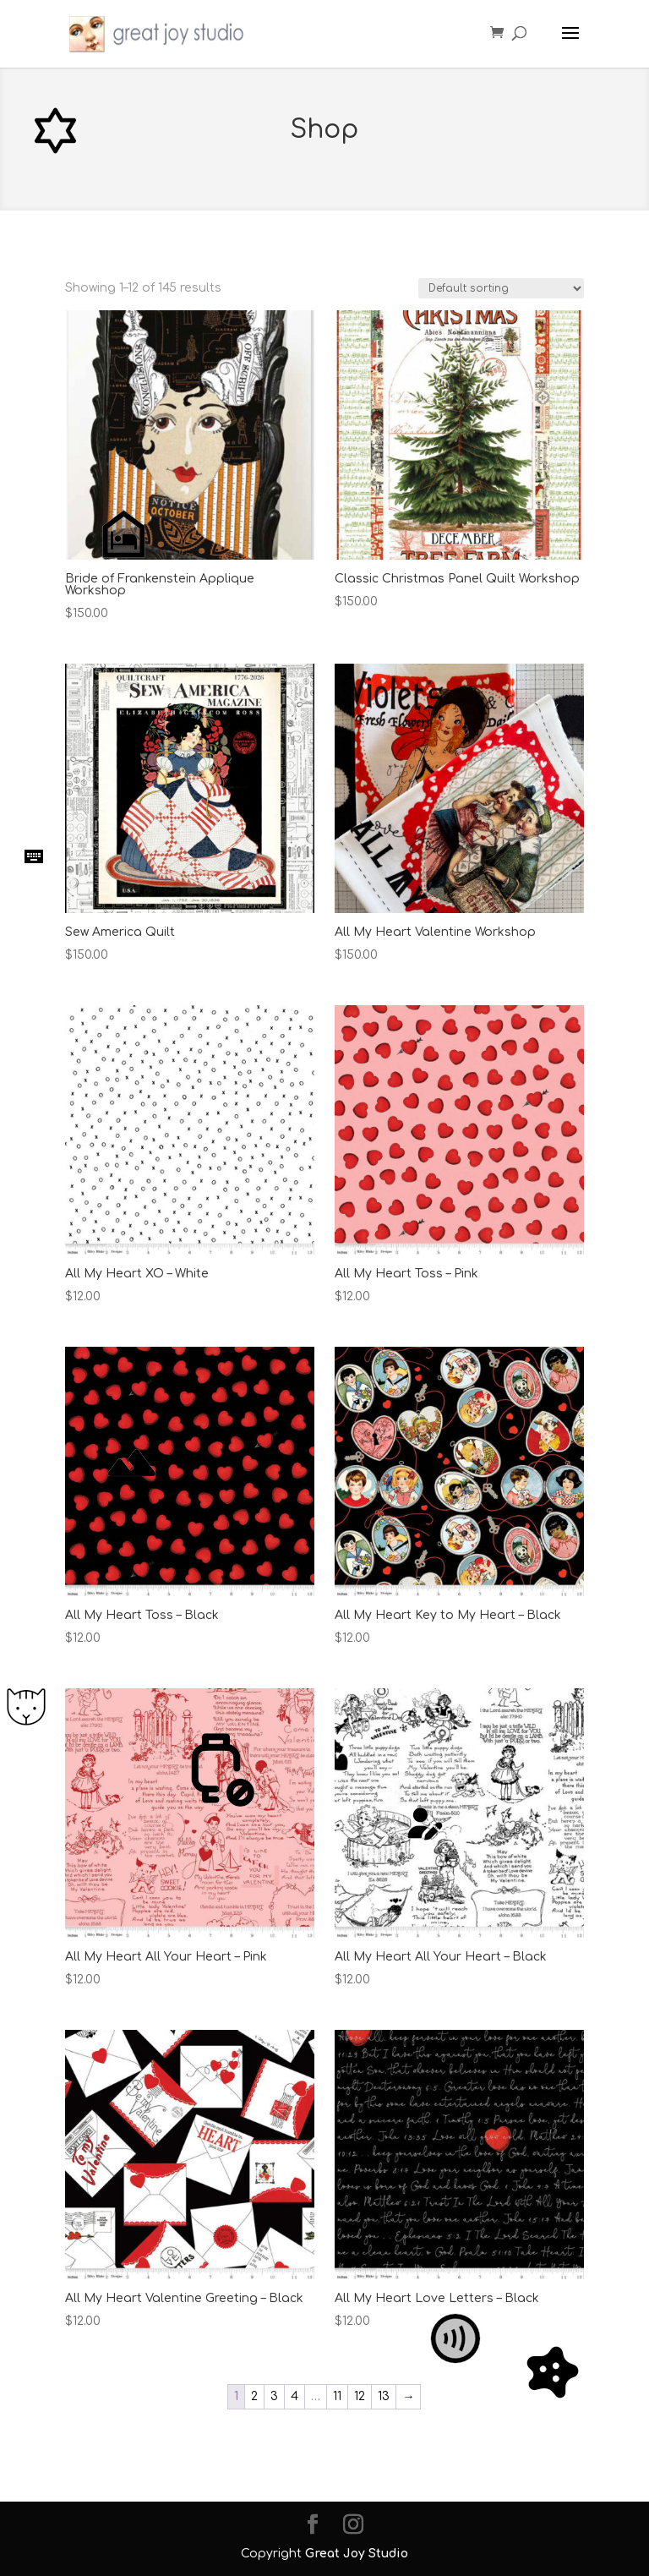  I want to click on tap to pay with contactless payment, so click(455, 2338).